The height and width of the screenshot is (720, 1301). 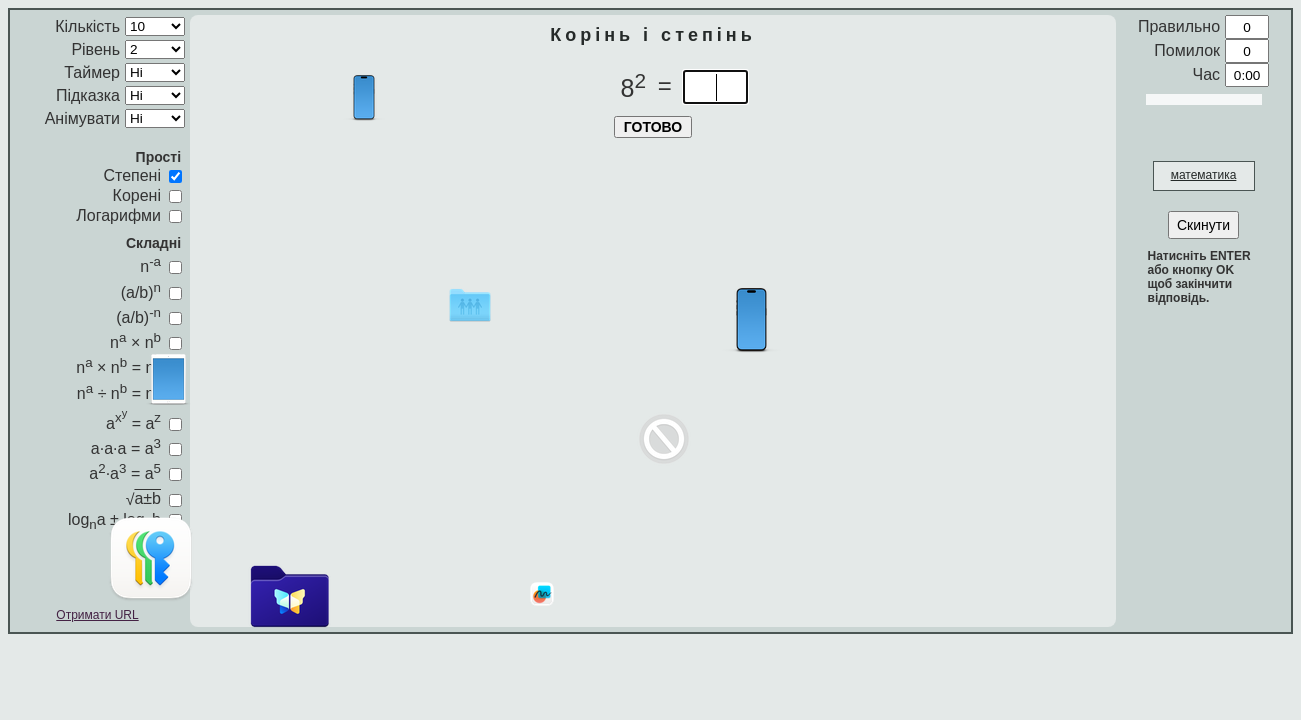 I want to click on open wondershare ubackit backup folder, so click(x=289, y=598).